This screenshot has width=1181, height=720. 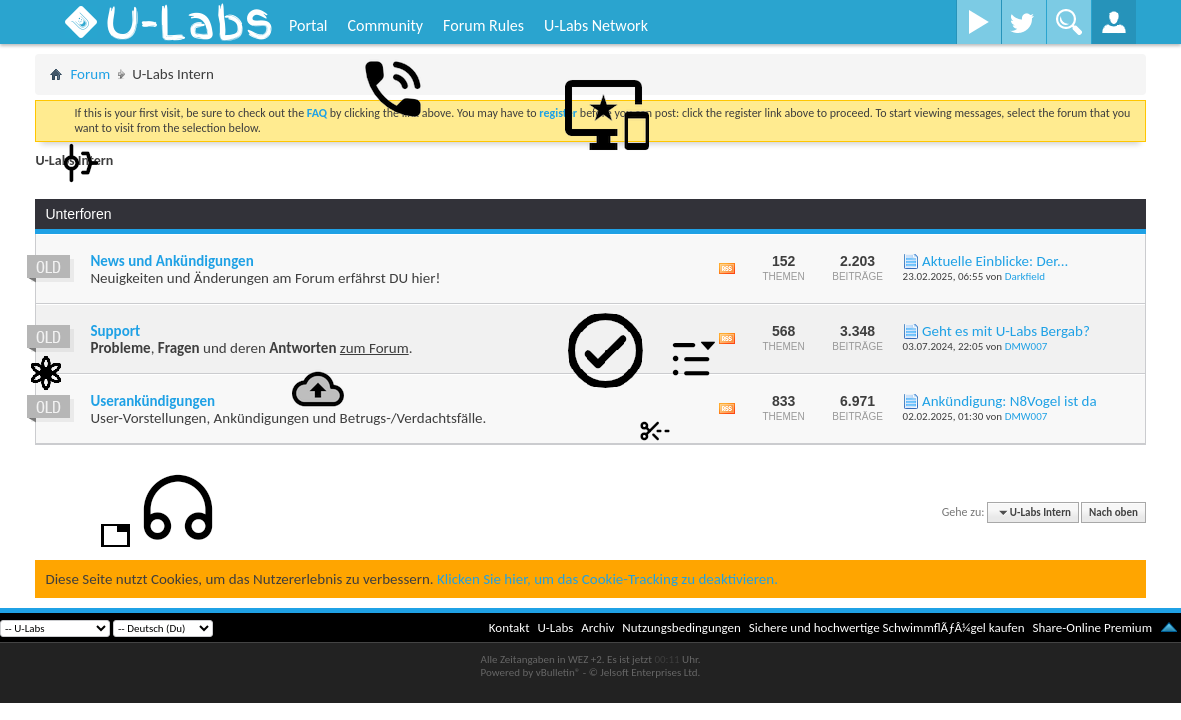 I want to click on indicates task or action completed successfully, so click(x=605, y=350).